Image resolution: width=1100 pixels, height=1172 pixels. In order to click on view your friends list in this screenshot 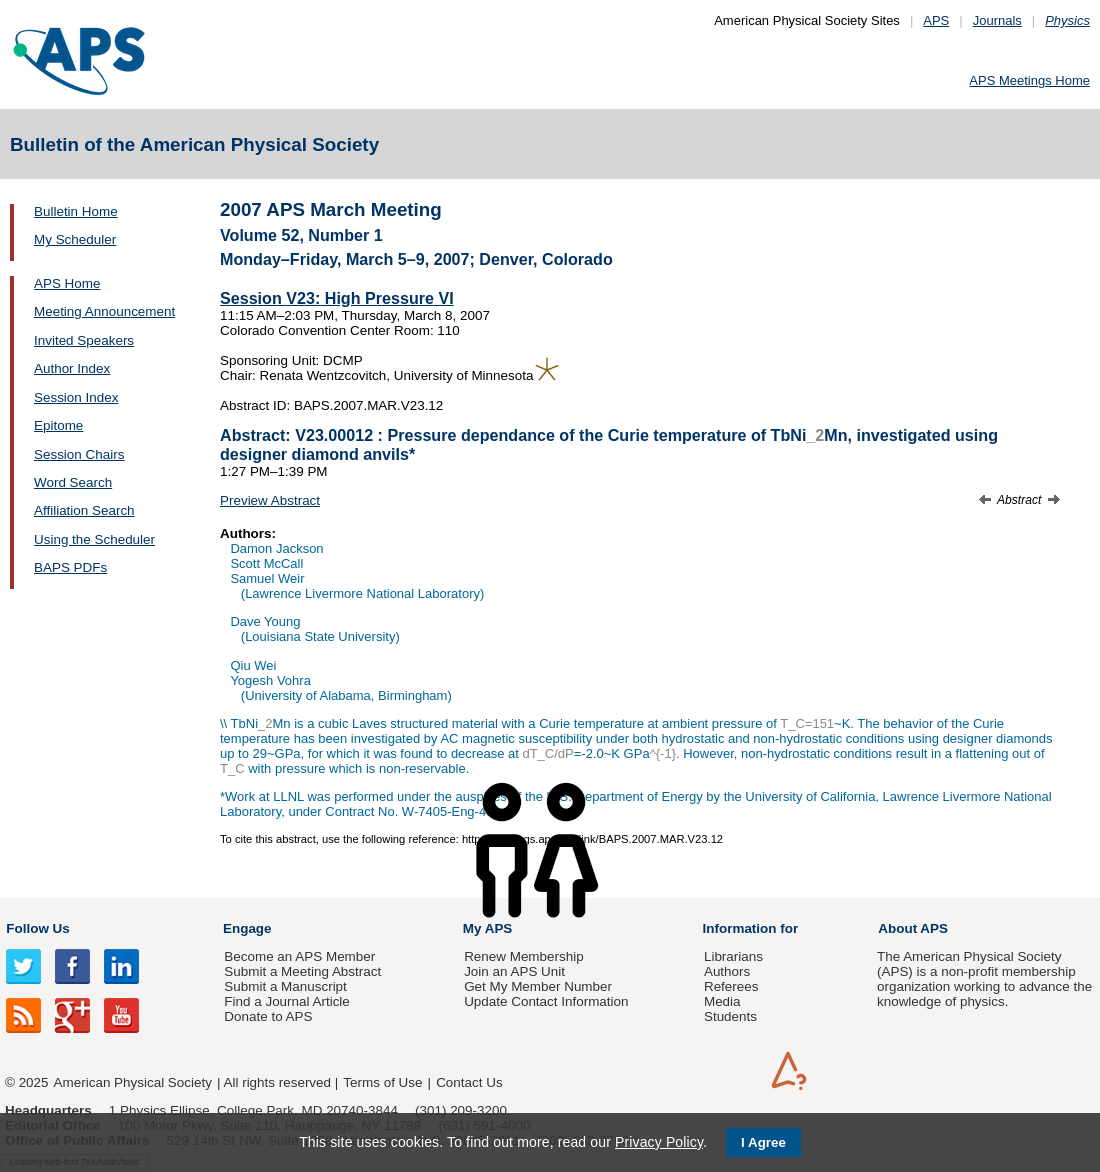, I will do `click(534, 847)`.